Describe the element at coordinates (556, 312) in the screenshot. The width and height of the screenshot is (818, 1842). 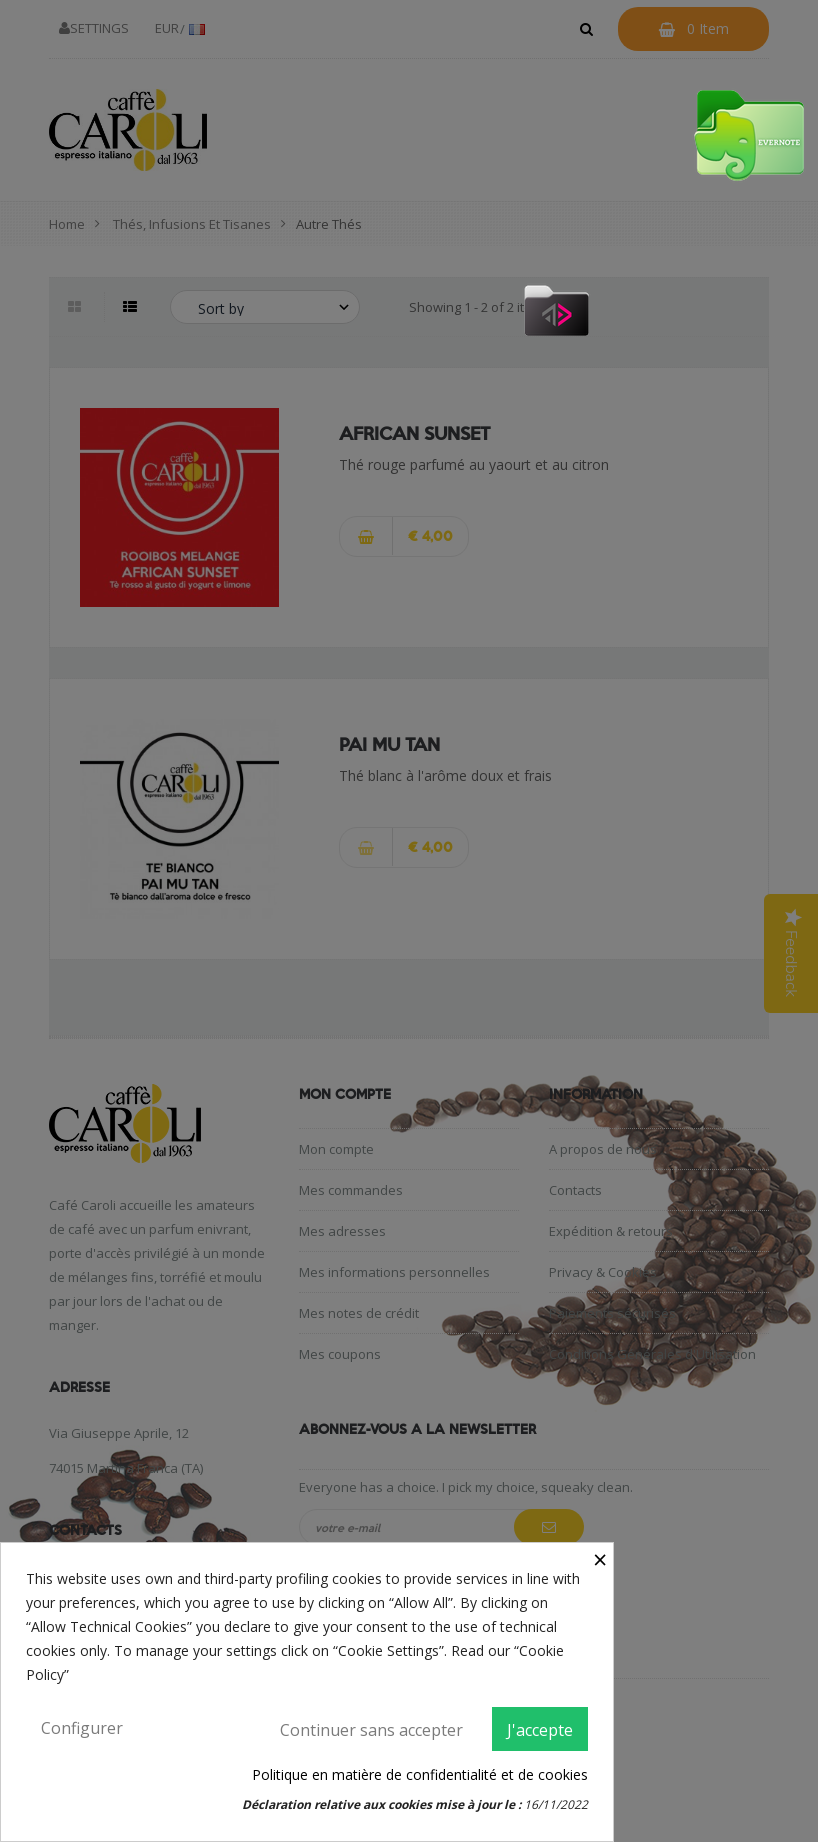
I see `folder containing ActivityPub or federated social media content` at that location.